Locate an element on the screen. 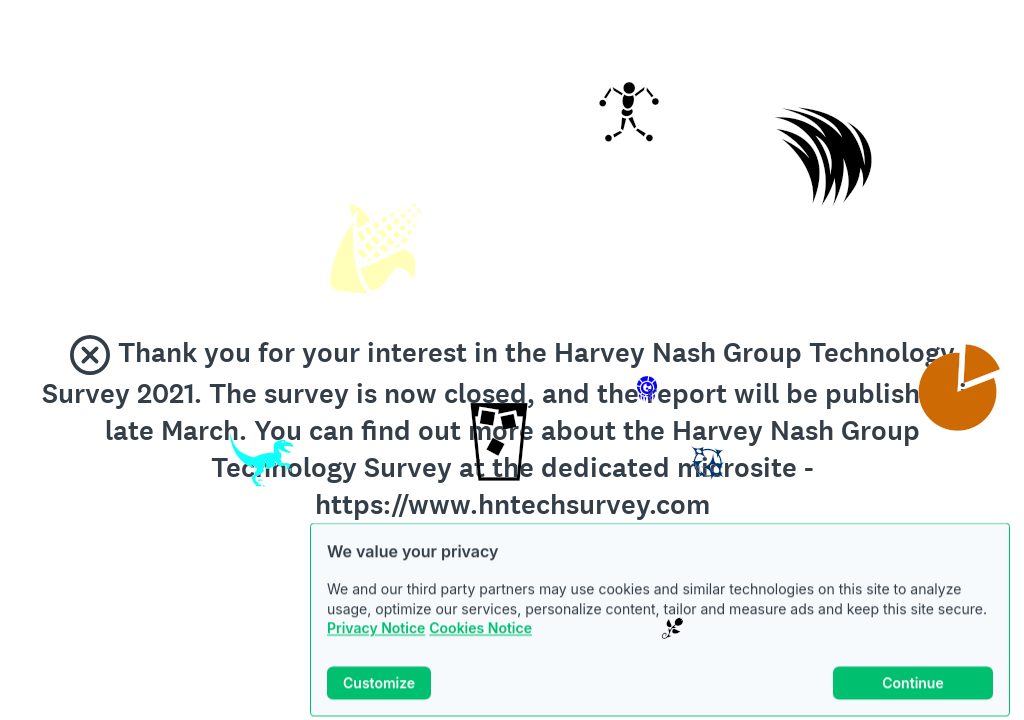 The image size is (1024, 720). represents a farming or agriculture category is located at coordinates (375, 248).